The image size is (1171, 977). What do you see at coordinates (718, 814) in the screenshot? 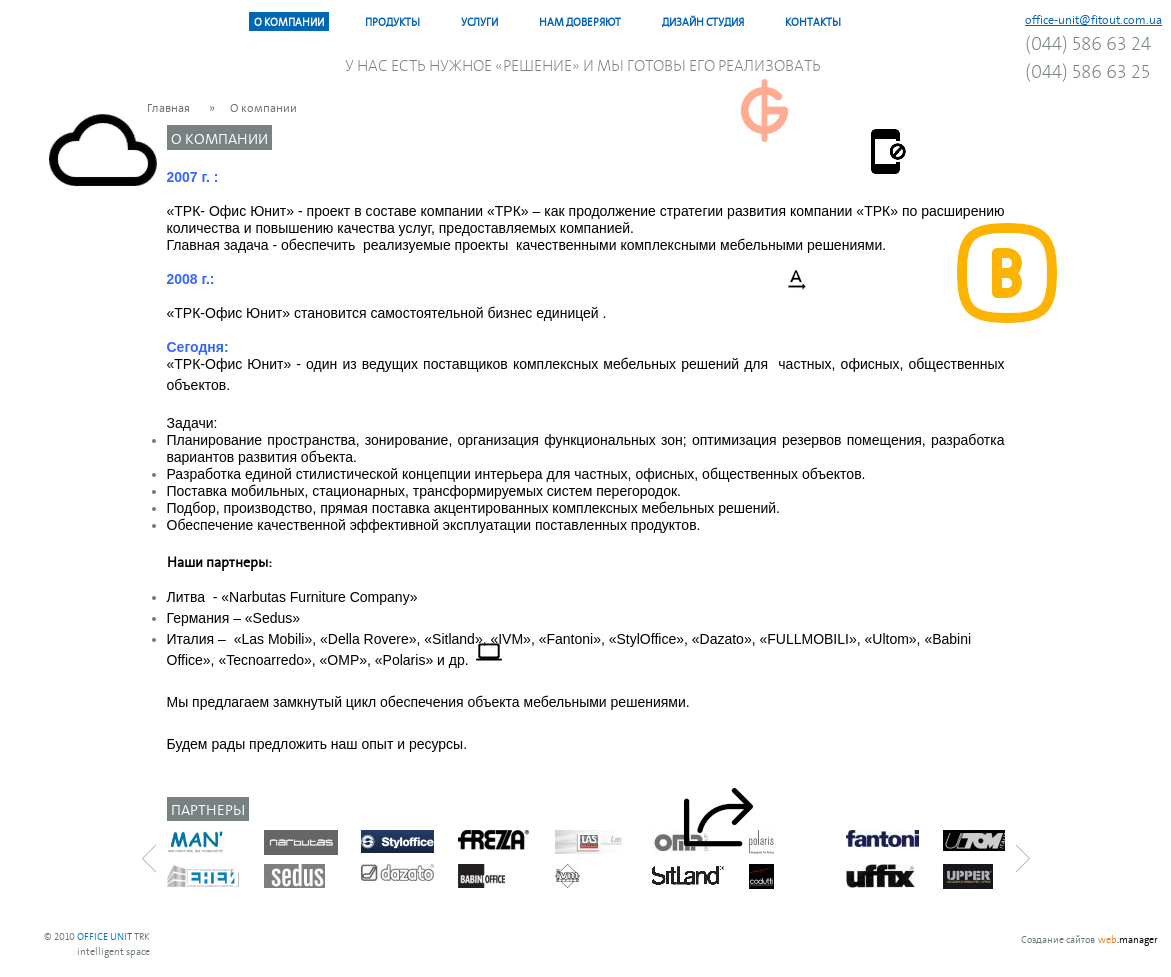
I see `share this content` at bounding box center [718, 814].